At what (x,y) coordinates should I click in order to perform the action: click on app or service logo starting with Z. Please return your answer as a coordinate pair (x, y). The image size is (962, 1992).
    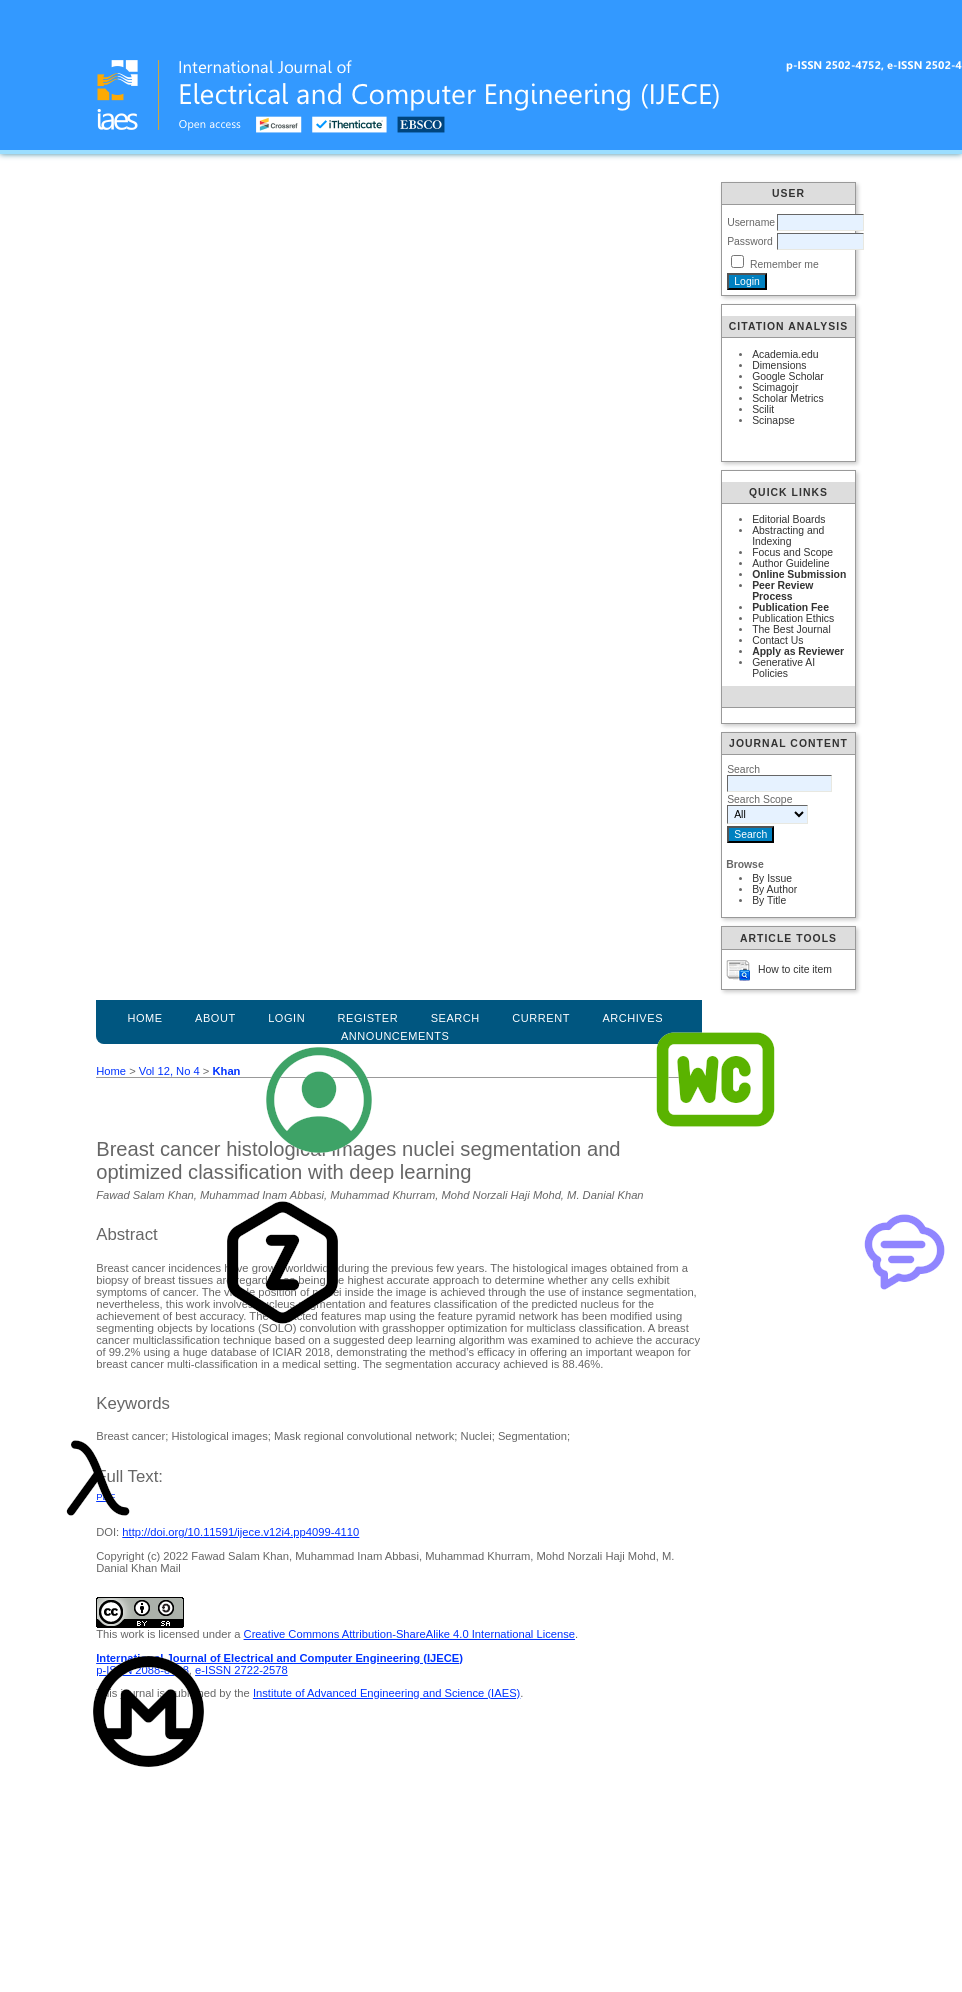
    Looking at the image, I should click on (282, 1262).